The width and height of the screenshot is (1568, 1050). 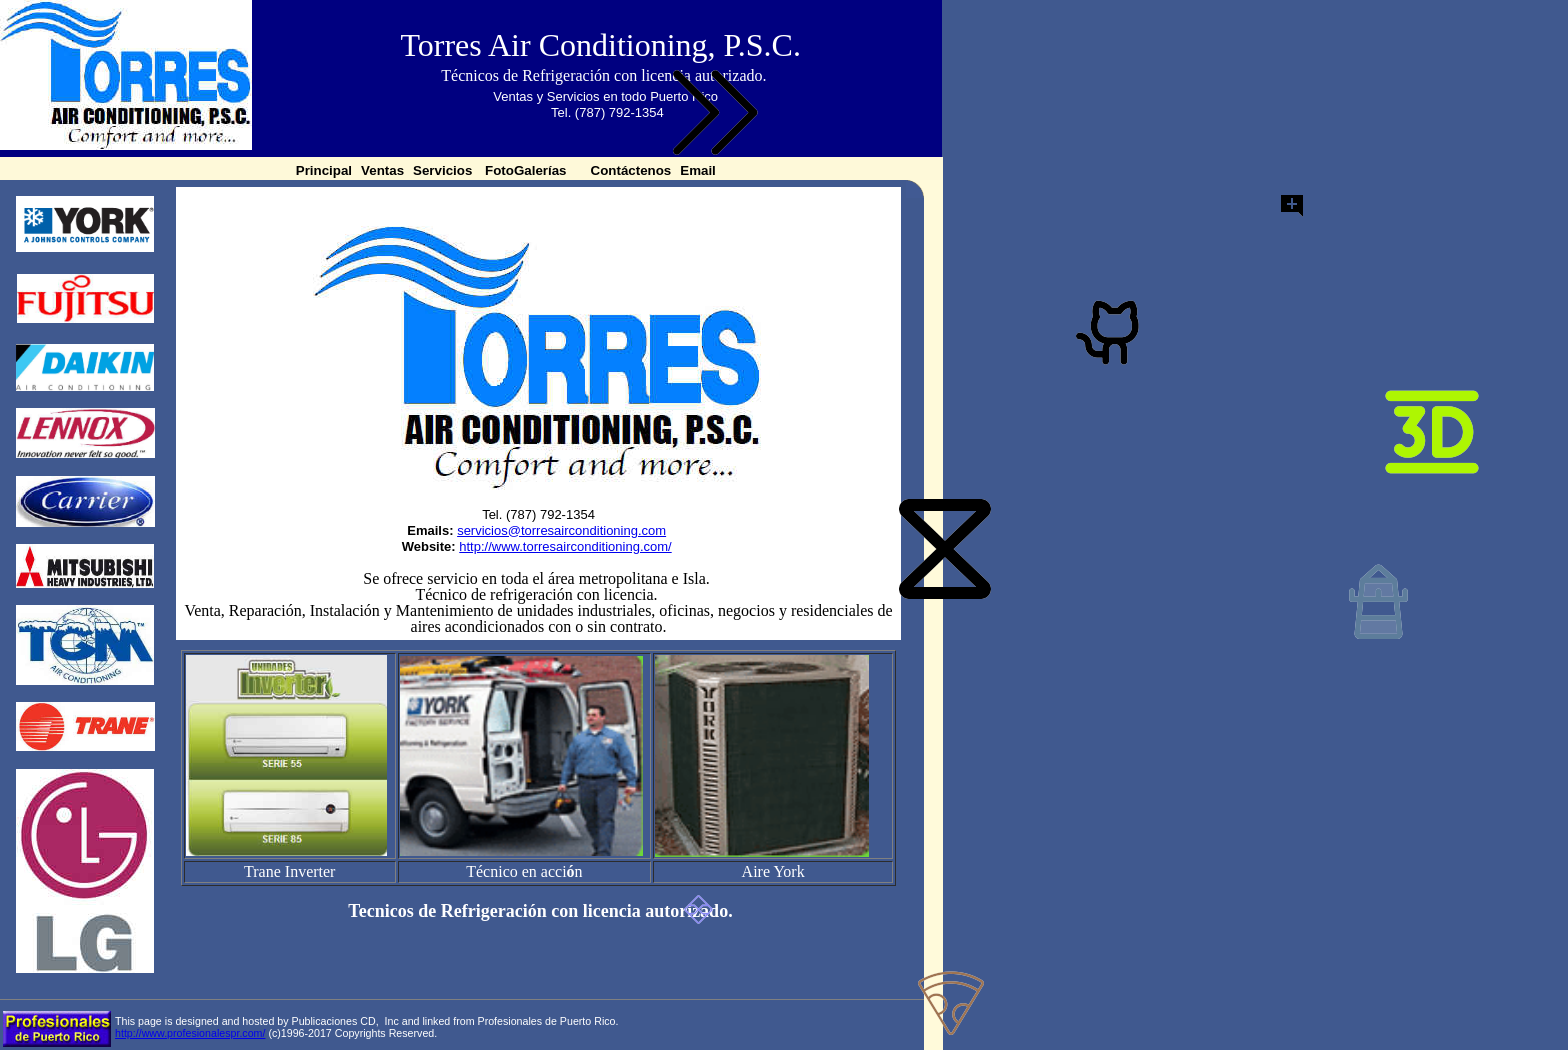 I want to click on add a new comment, so click(x=1292, y=206).